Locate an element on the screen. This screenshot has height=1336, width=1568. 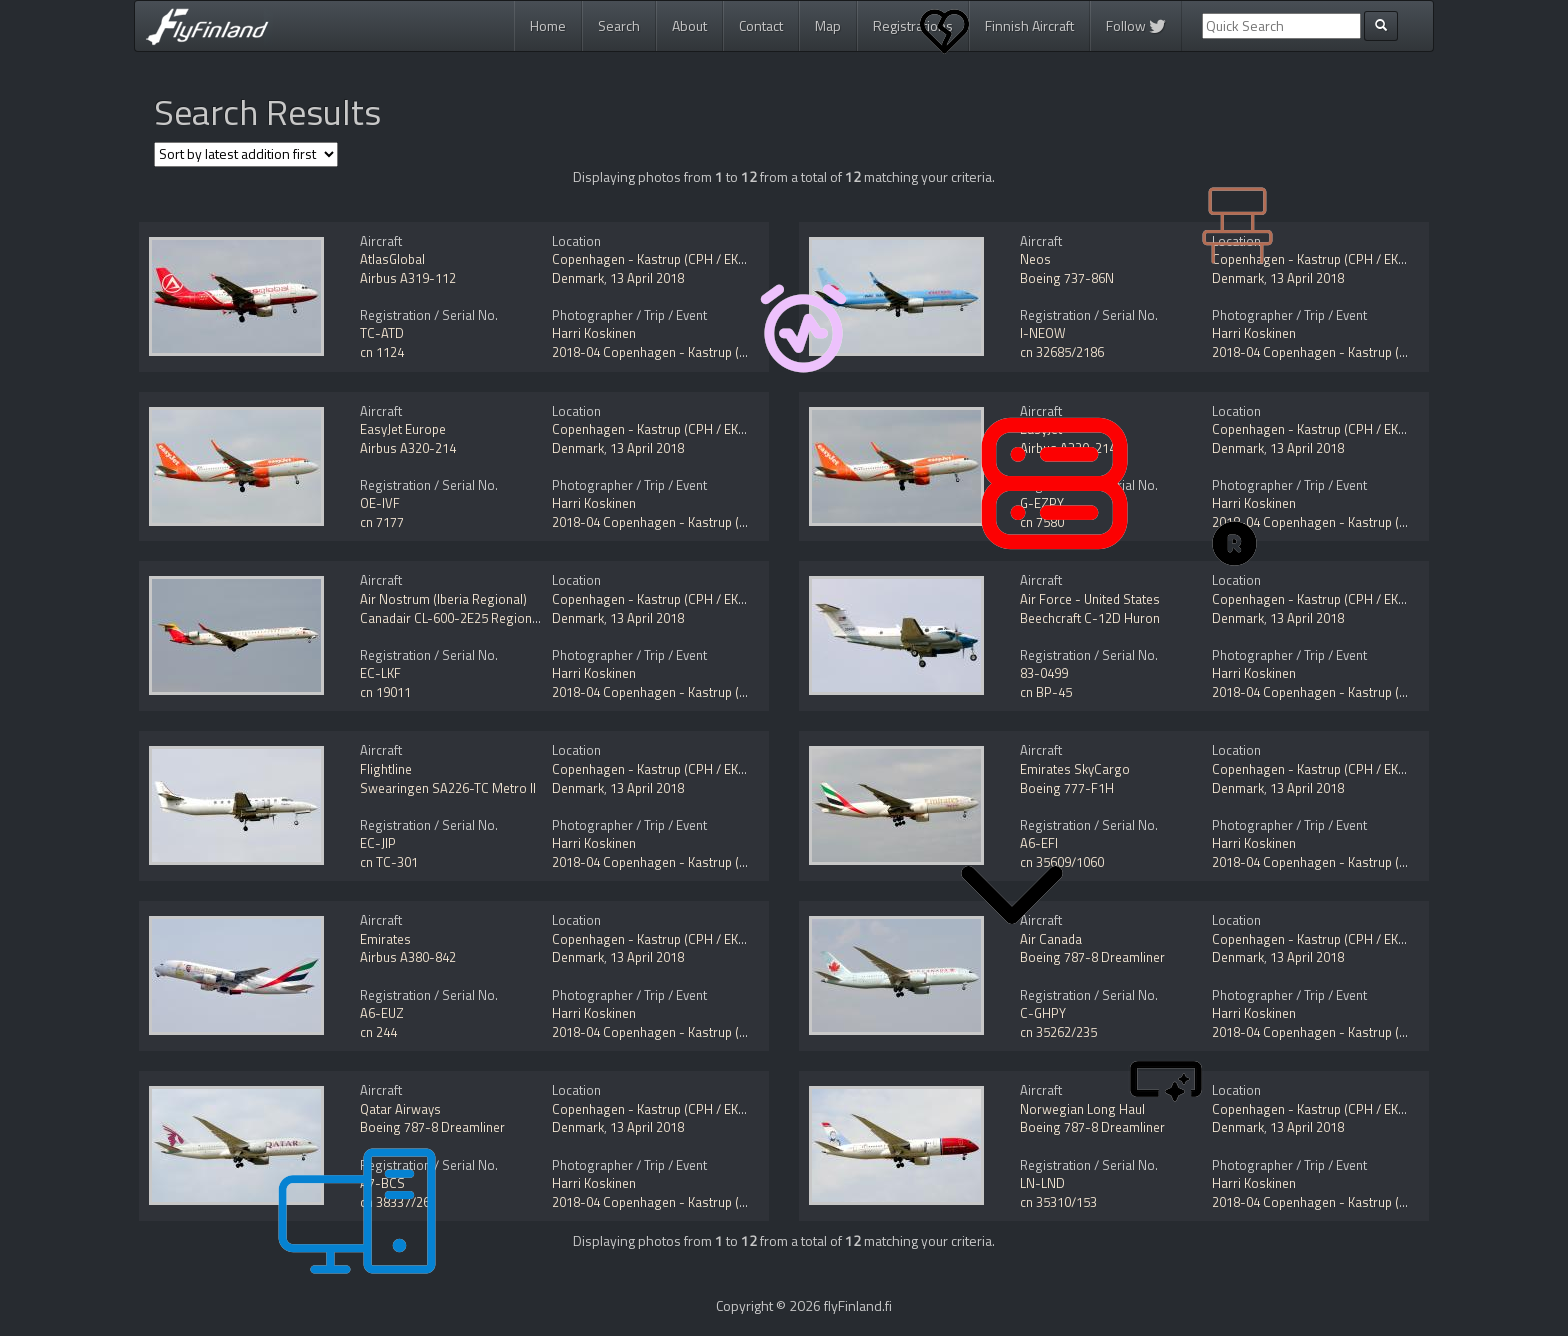
browse furniture or seating options is located at coordinates (1237, 225).